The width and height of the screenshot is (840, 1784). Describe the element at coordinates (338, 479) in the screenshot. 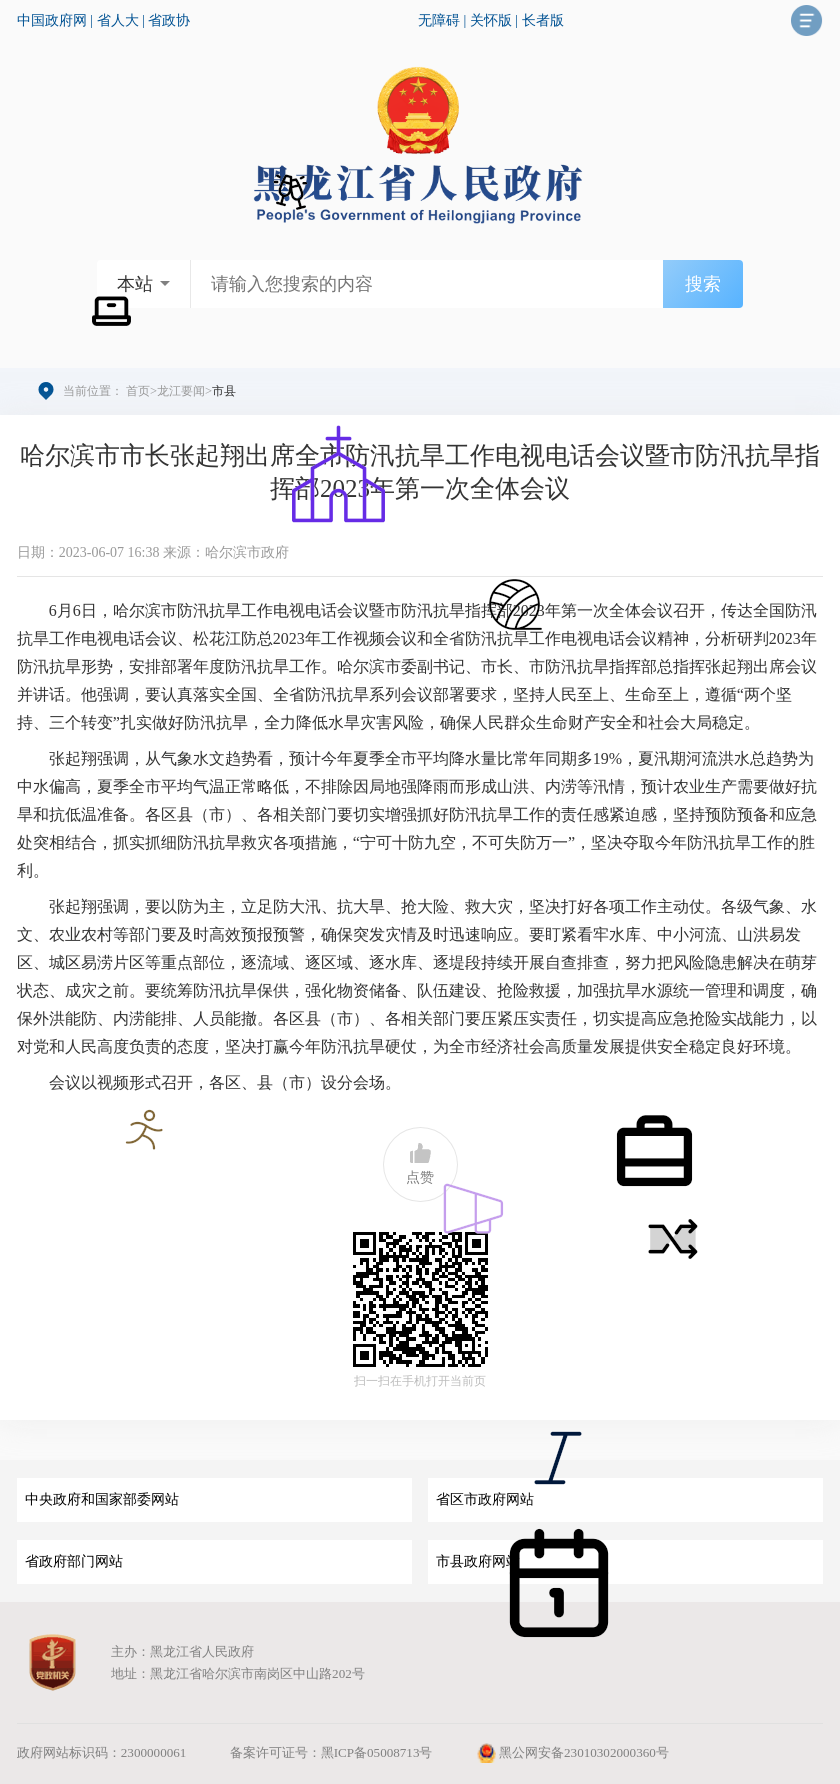

I see `view nearby churches or places of worship` at that location.